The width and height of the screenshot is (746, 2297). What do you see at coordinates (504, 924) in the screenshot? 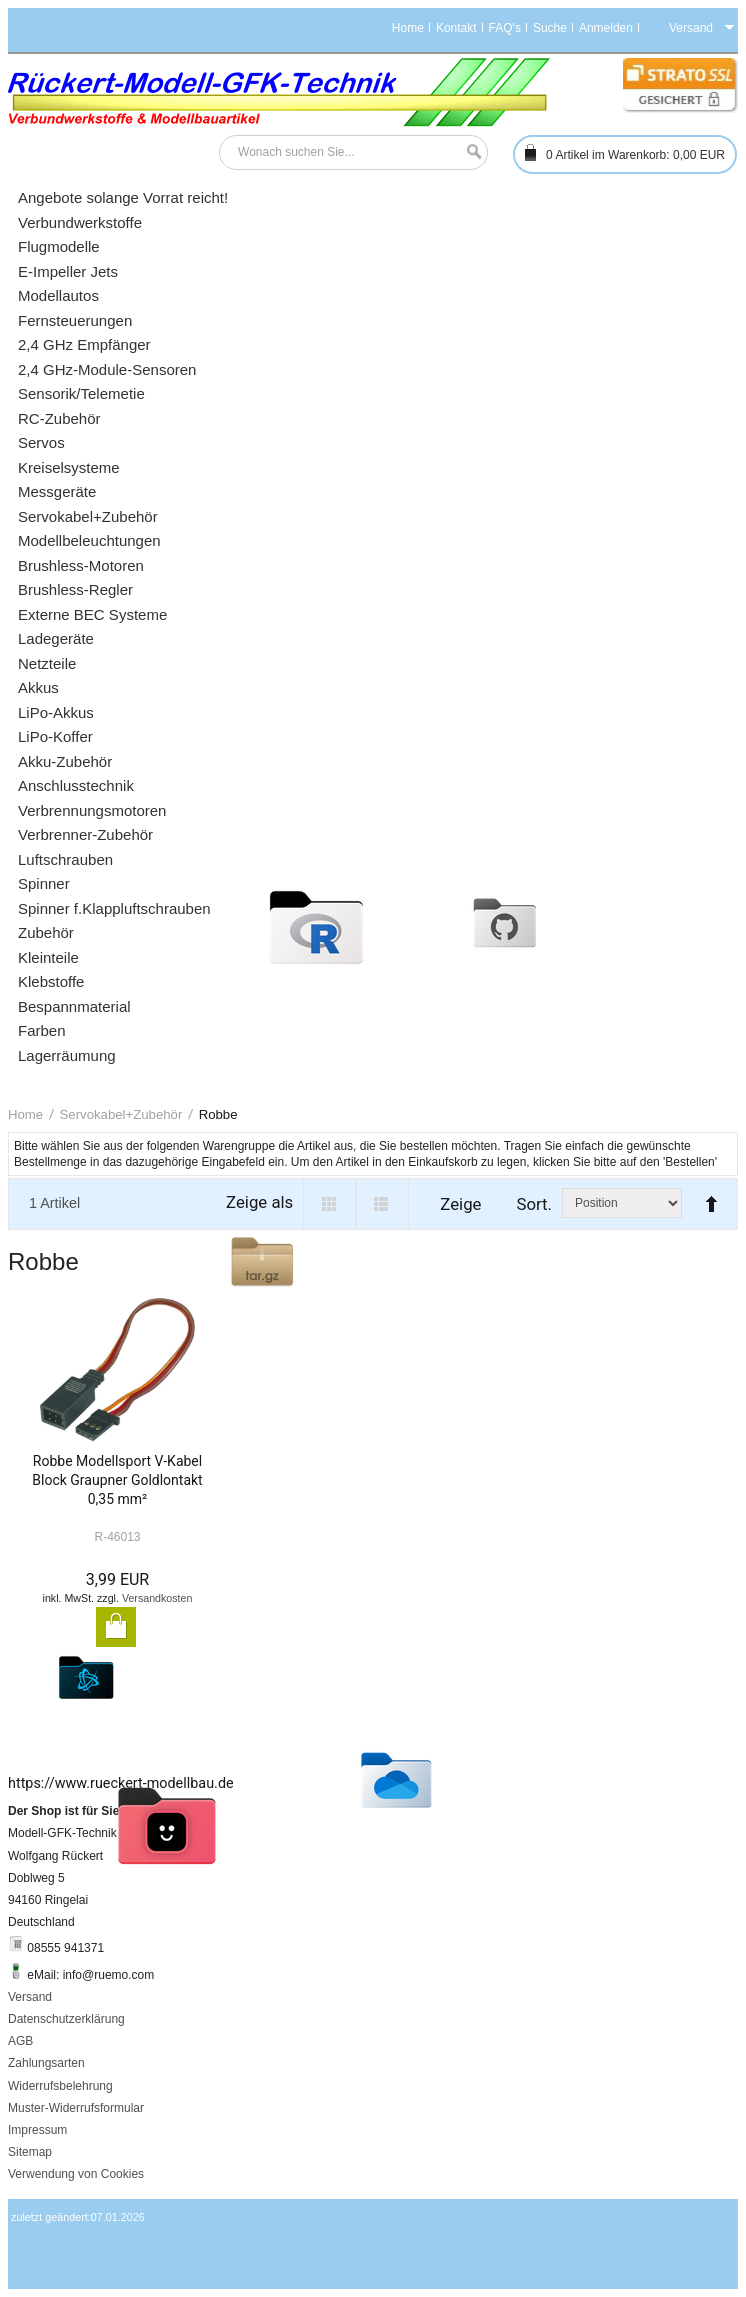
I see `open github repository folder` at bounding box center [504, 924].